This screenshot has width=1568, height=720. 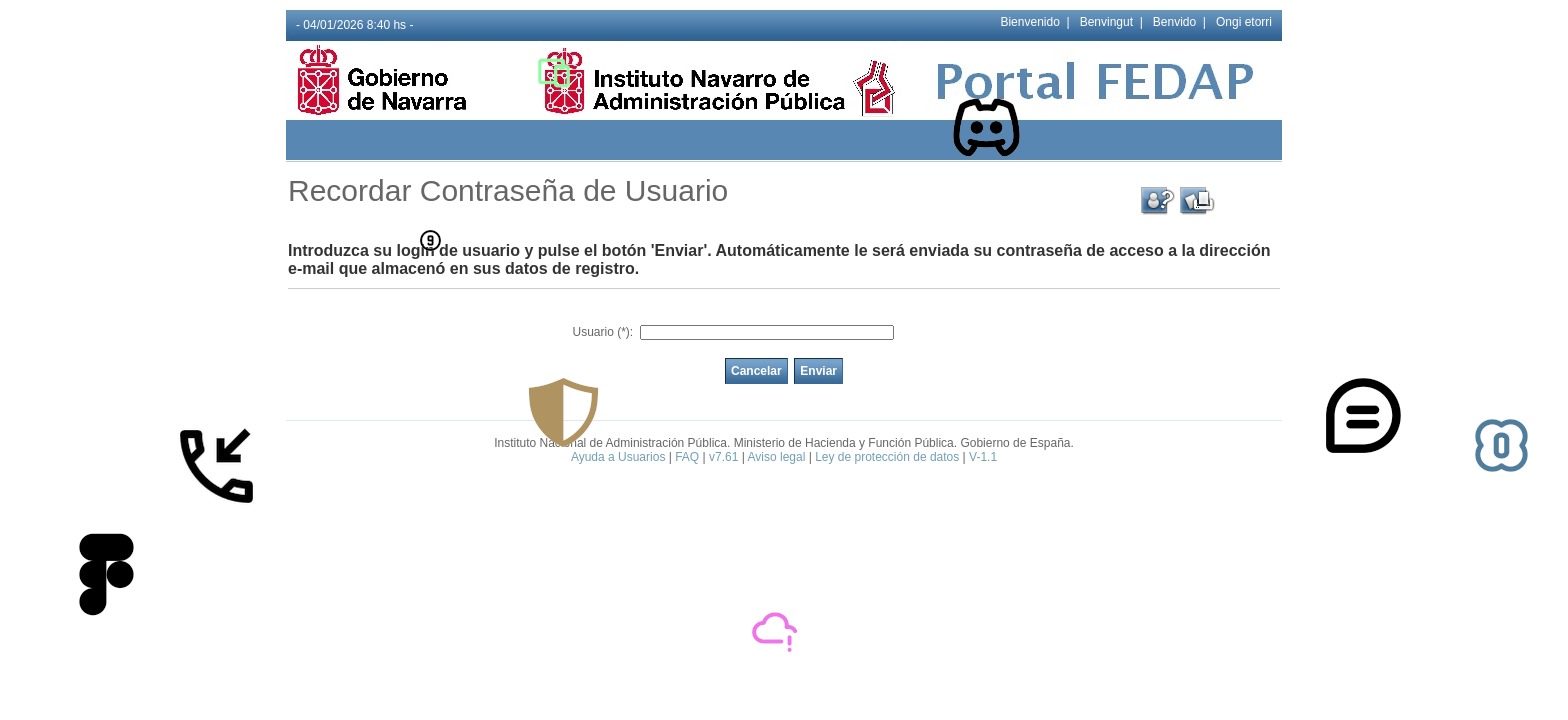 I want to click on partial security or protection enabled, so click(x=563, y=412).